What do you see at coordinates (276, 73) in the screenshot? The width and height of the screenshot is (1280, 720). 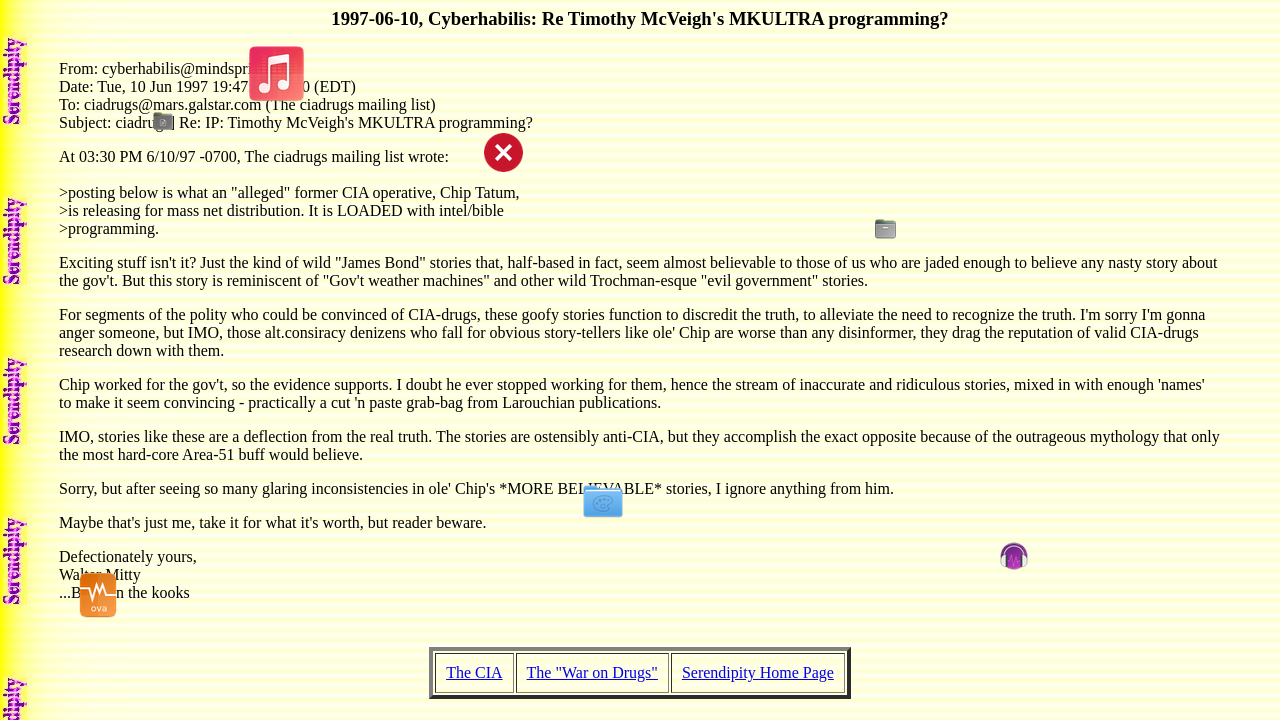 I see `open the gnome music app` at bounding box center [276, 73].